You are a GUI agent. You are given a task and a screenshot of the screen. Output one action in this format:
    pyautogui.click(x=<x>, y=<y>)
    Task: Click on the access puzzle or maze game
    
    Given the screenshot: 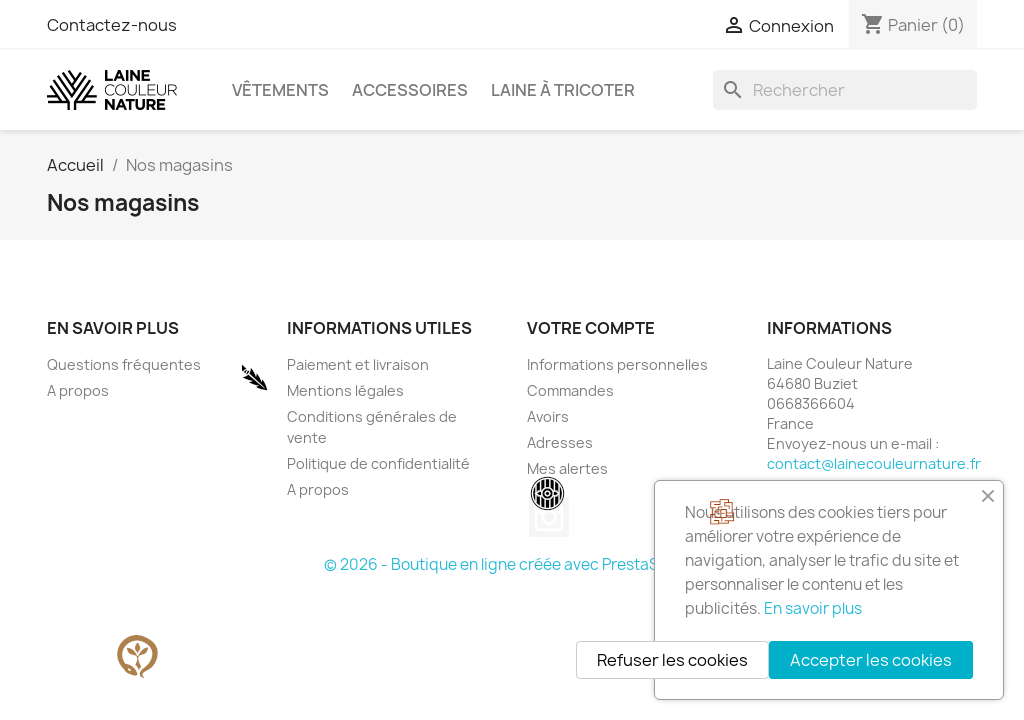 What is the action you would take?
    pyautogui.click(x=722, y=512)
    